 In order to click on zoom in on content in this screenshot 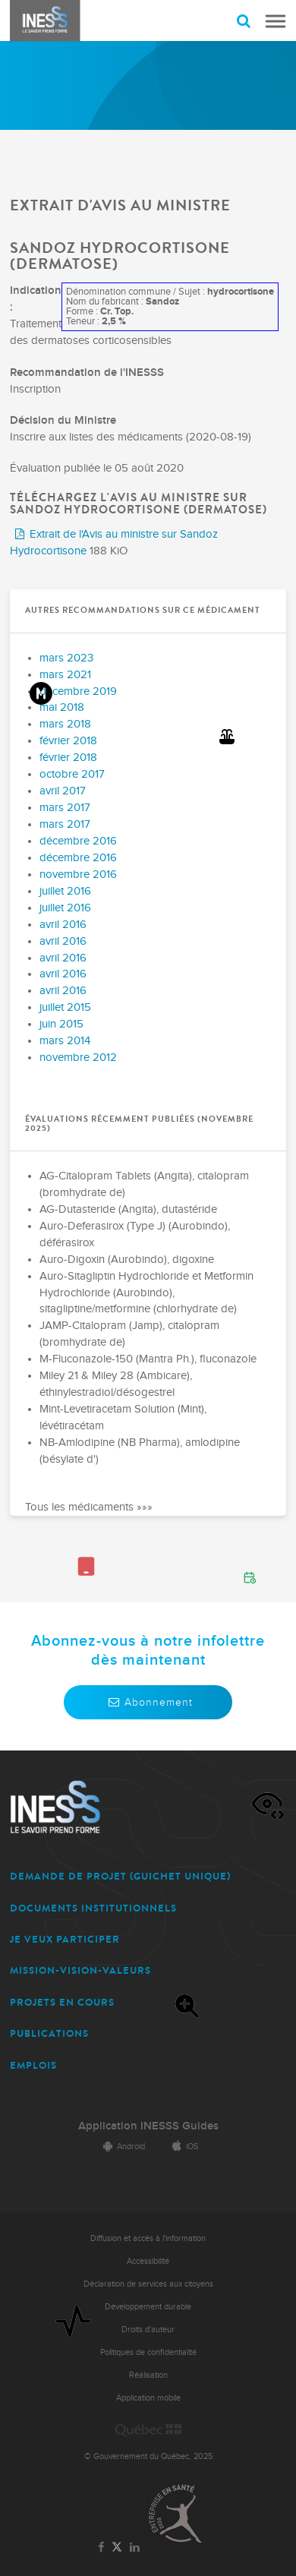, I will do `click(187, 2006)`.